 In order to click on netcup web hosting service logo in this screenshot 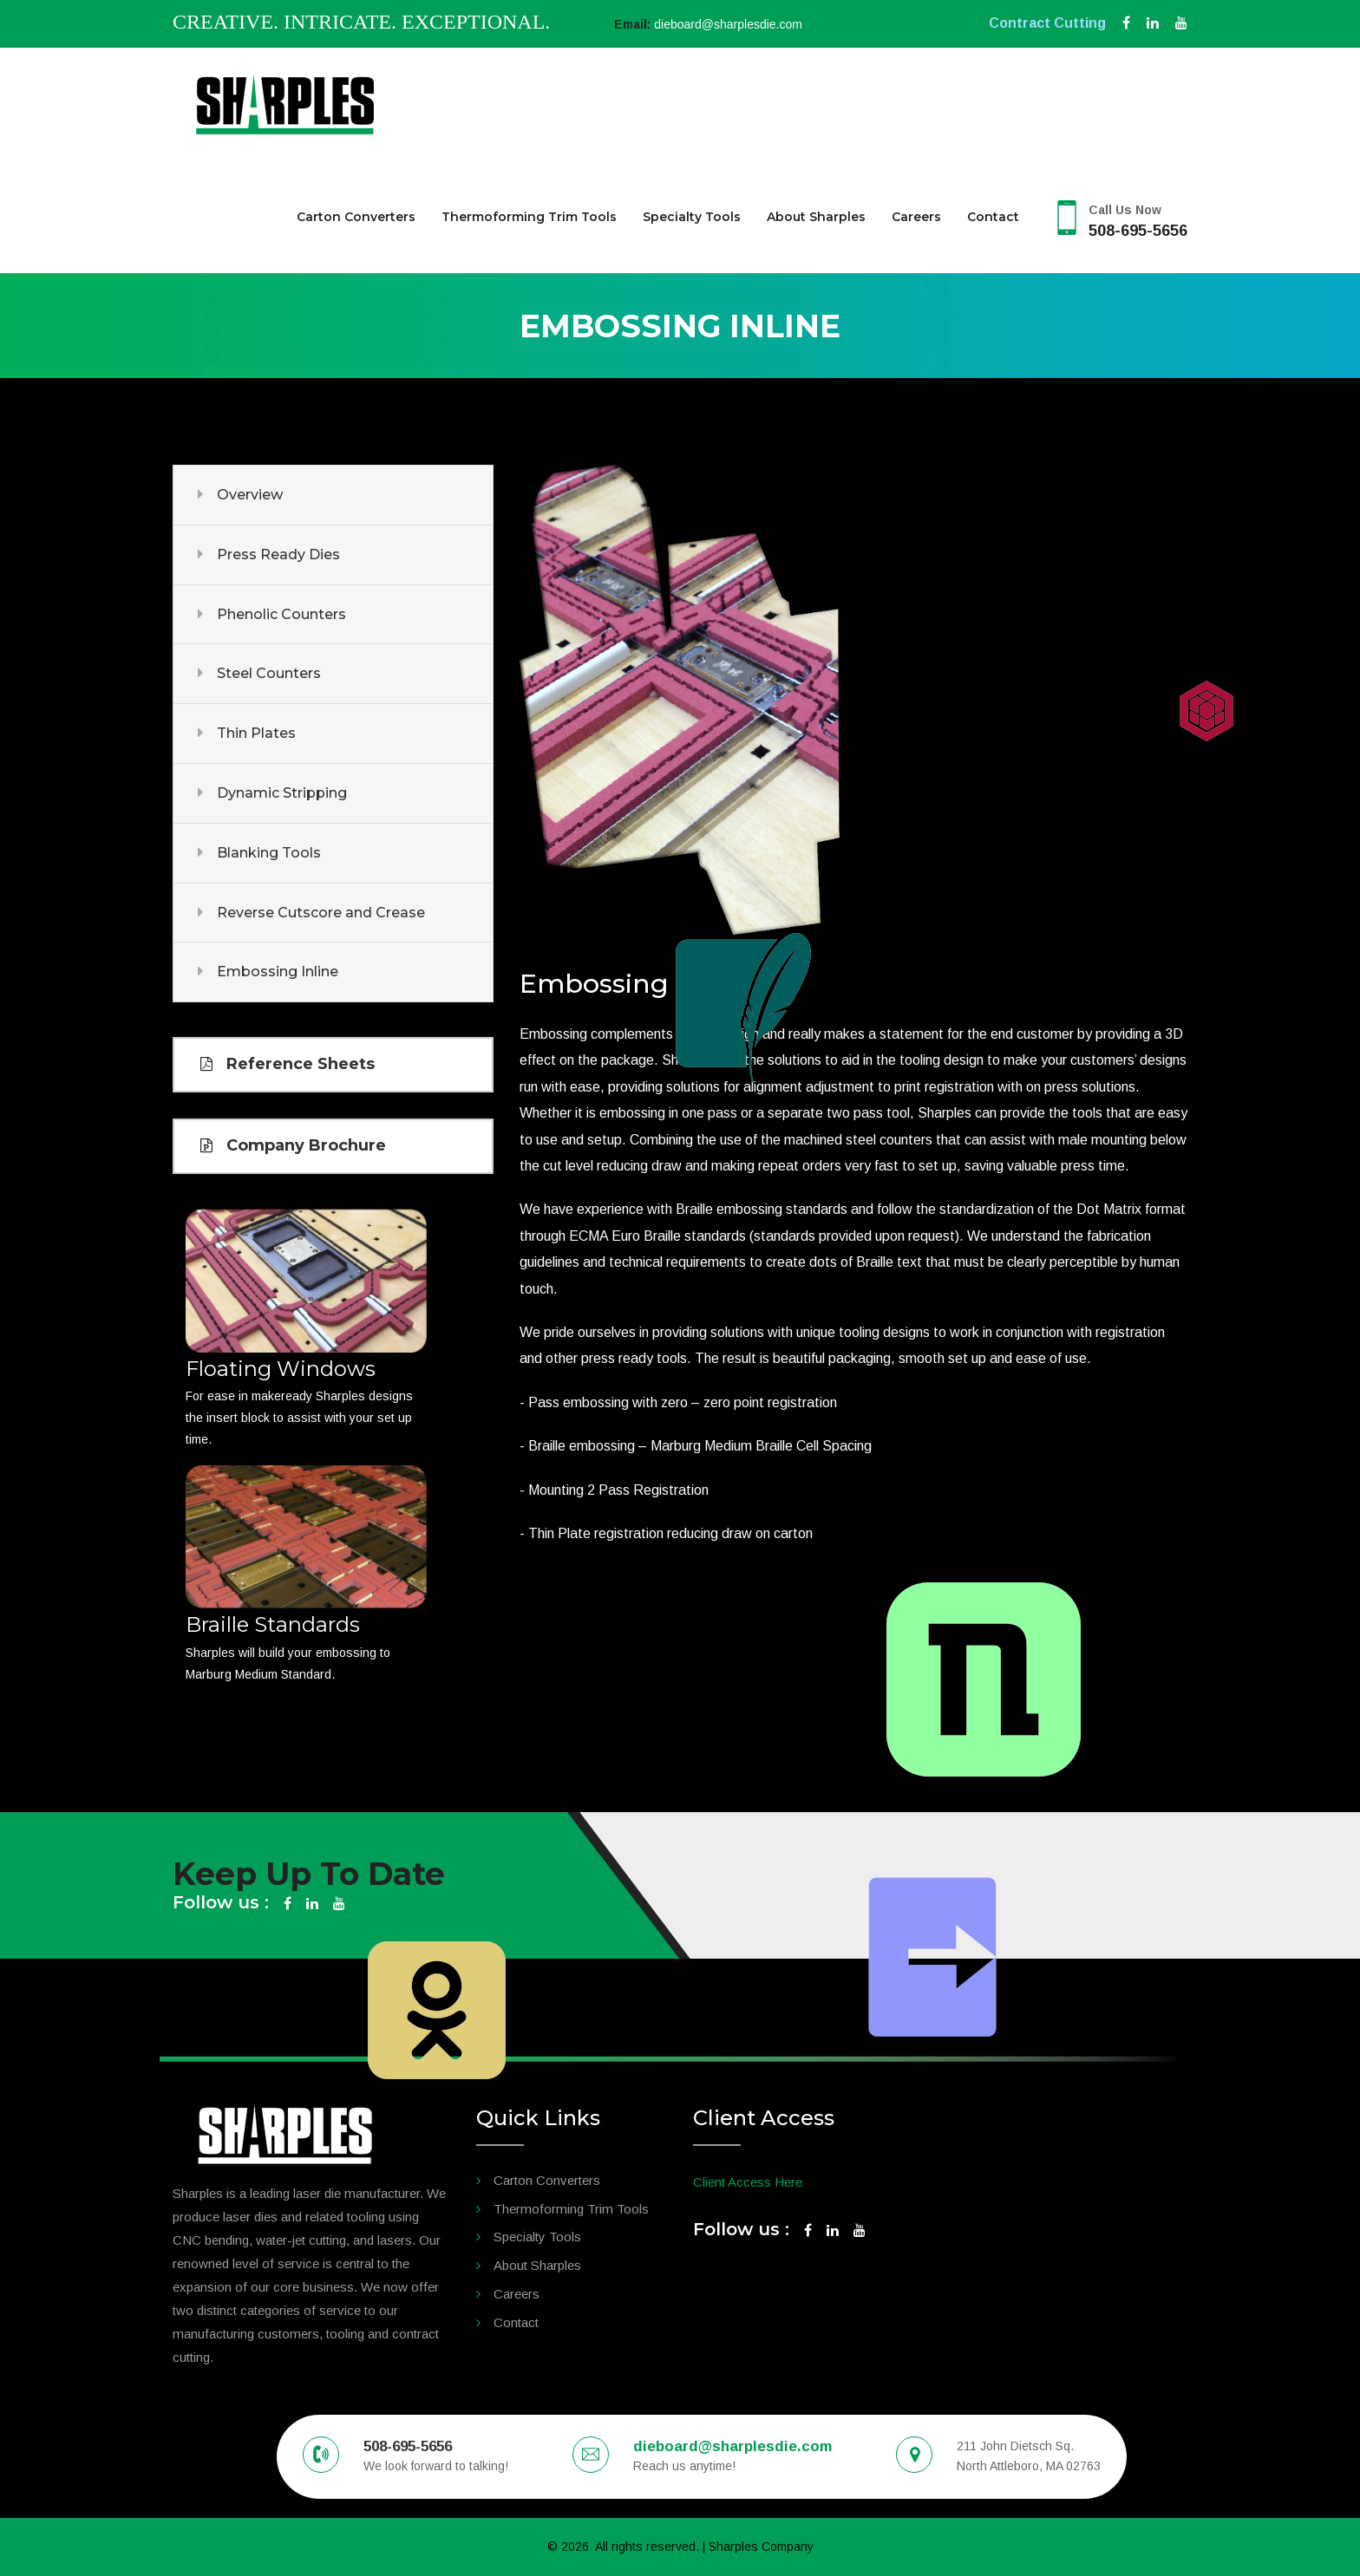, I will do `click(984, 1679)`.